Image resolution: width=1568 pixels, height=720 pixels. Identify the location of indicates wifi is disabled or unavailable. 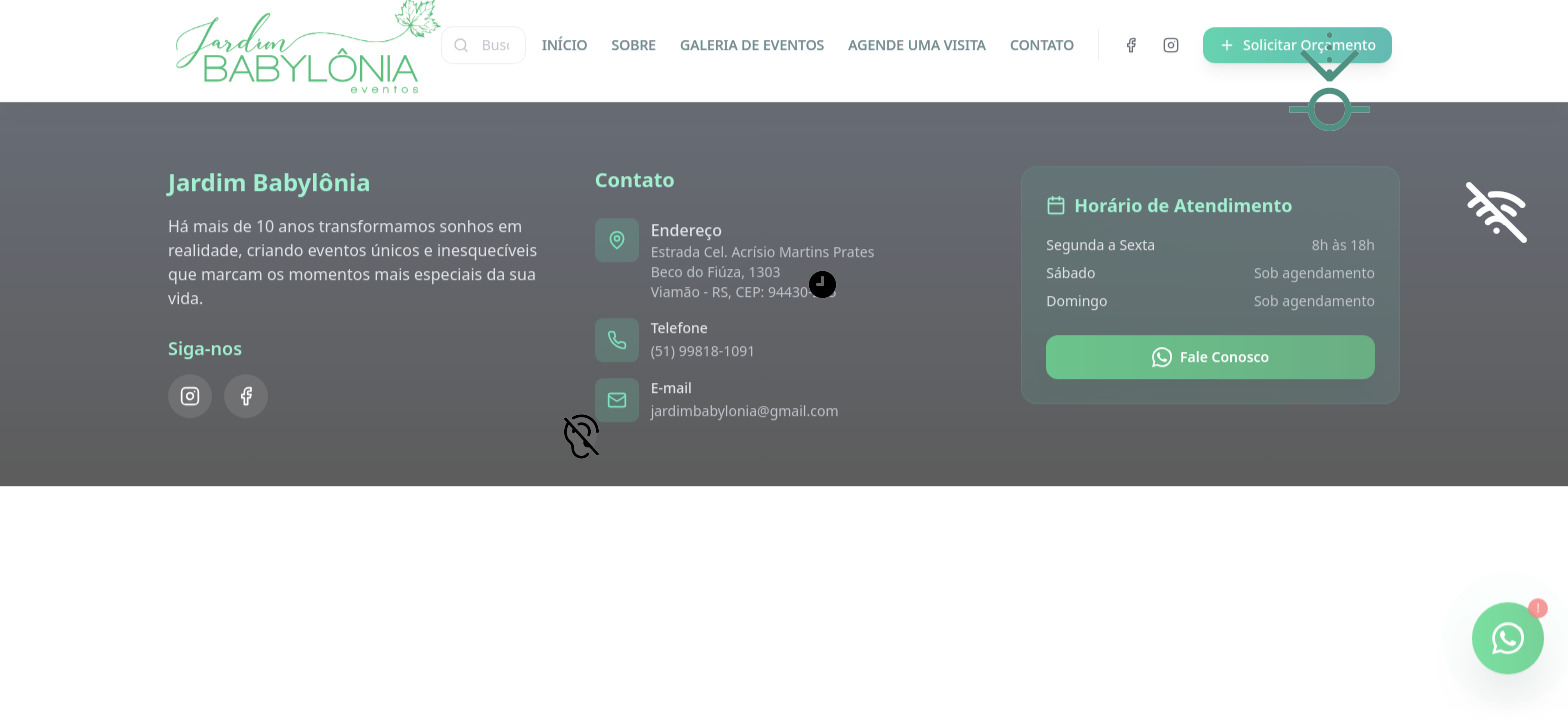
(1496, 212).